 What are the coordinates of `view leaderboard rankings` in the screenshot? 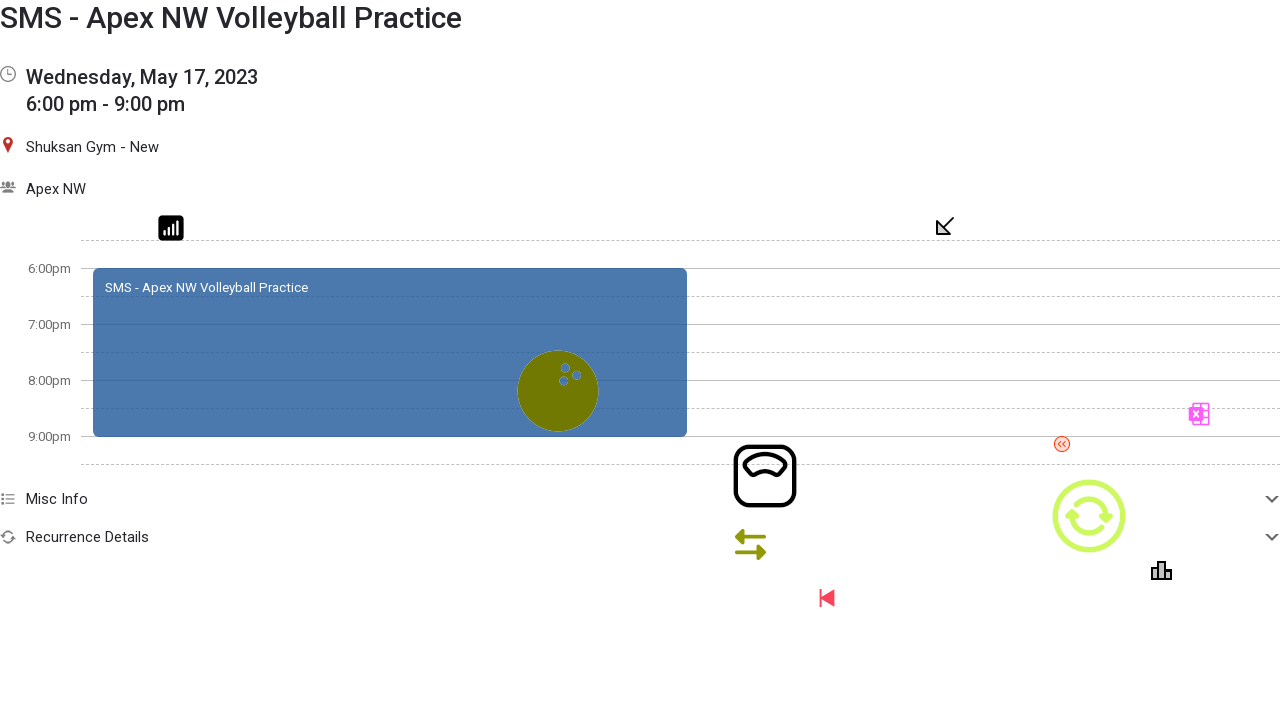 It's located at (1161, 570).